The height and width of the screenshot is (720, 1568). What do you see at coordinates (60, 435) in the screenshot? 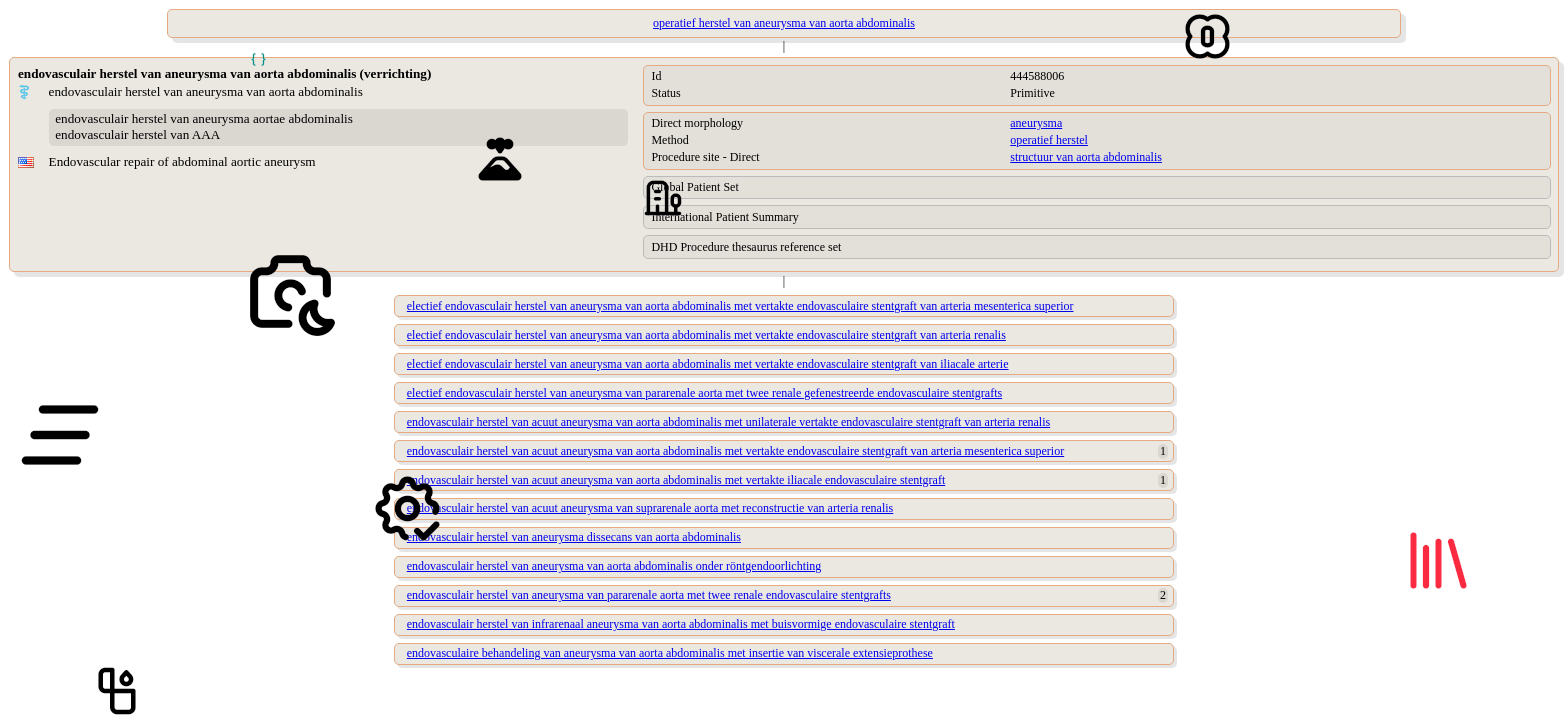
I see `clear all items from a list` at bounding box center [60, 435].